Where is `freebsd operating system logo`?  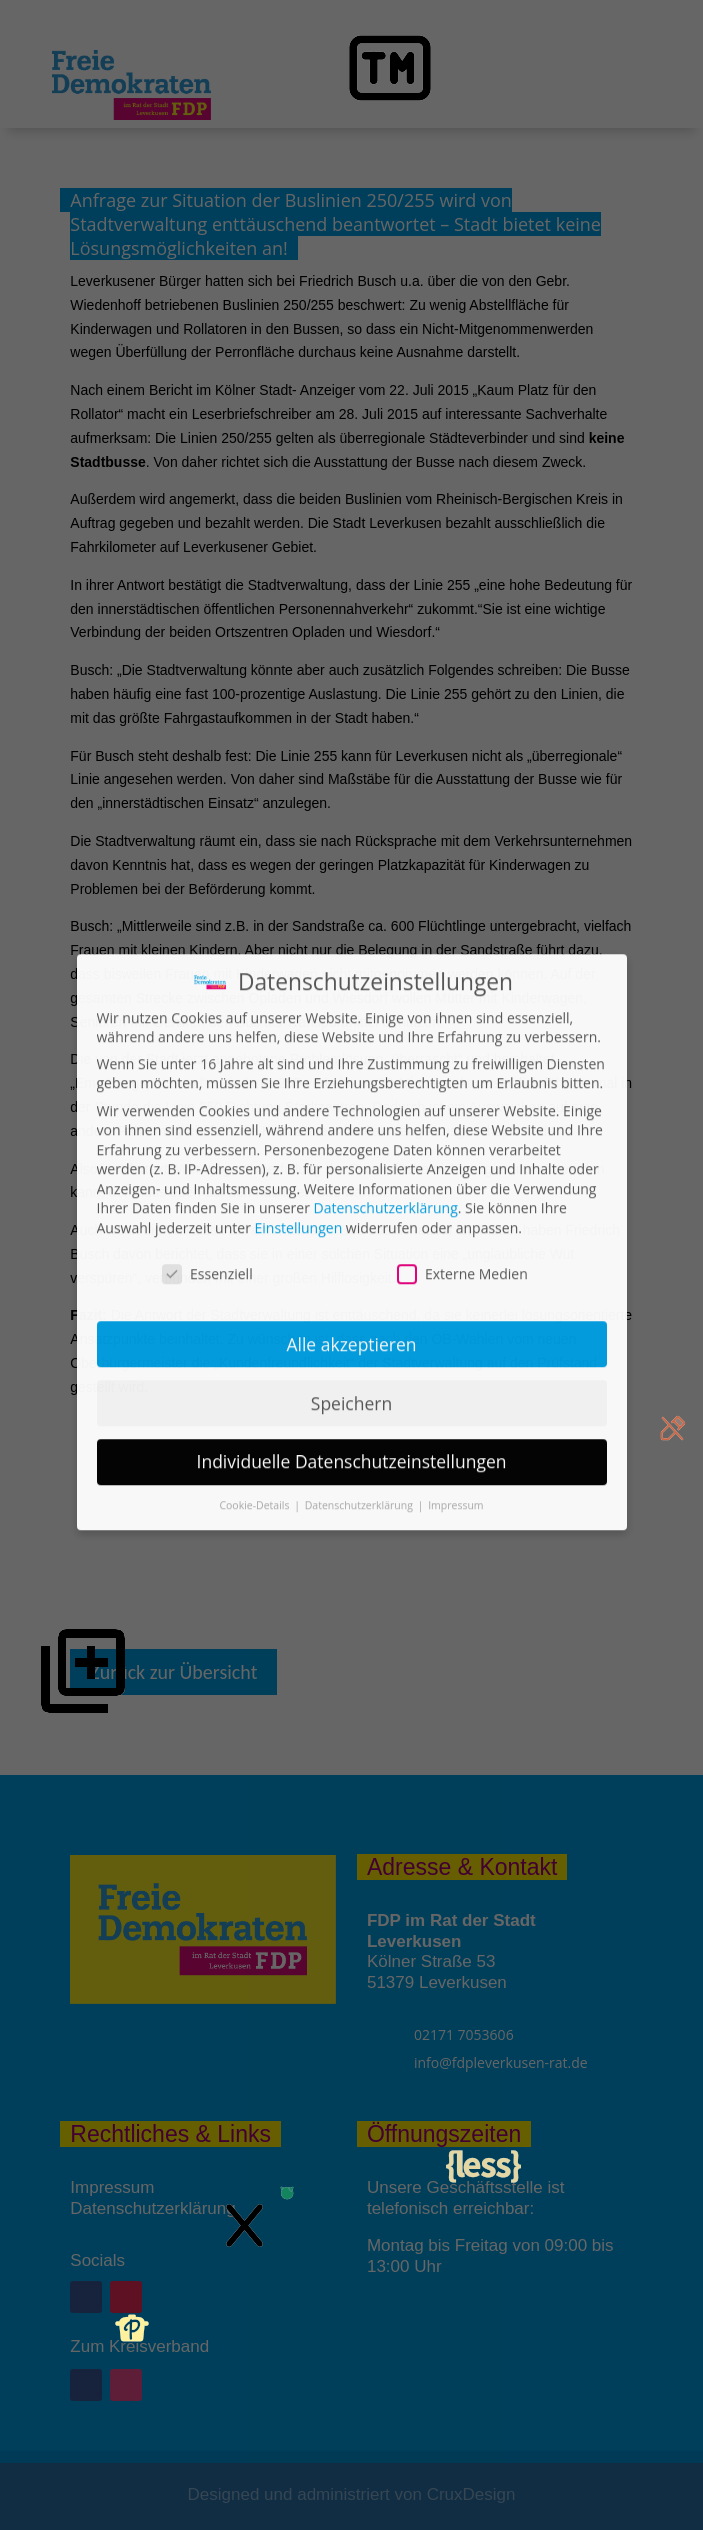 freebsd operating system logo is located at coordinates (287, 2193).